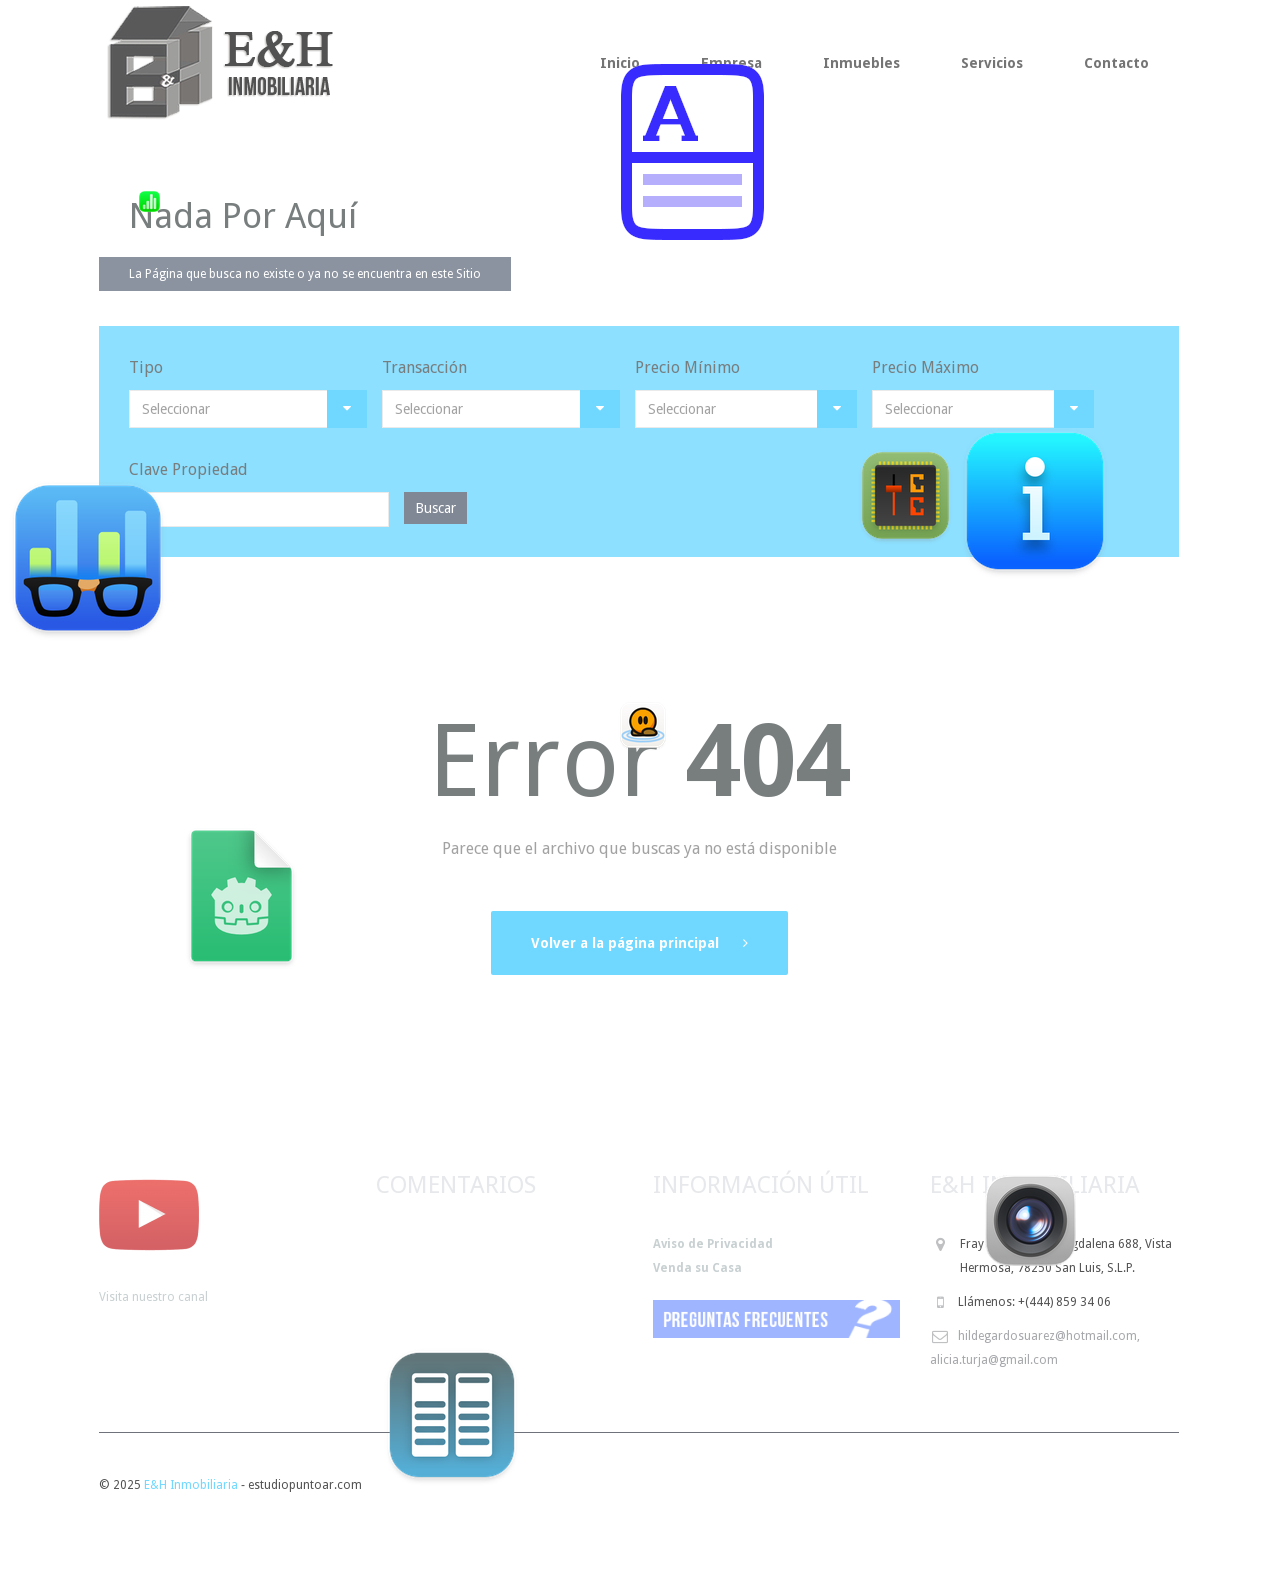 Image resolution: width=1278 pixels, height=1577 pixels. I want to click on open apple numbers spreadsheet app, so click(149, 201).